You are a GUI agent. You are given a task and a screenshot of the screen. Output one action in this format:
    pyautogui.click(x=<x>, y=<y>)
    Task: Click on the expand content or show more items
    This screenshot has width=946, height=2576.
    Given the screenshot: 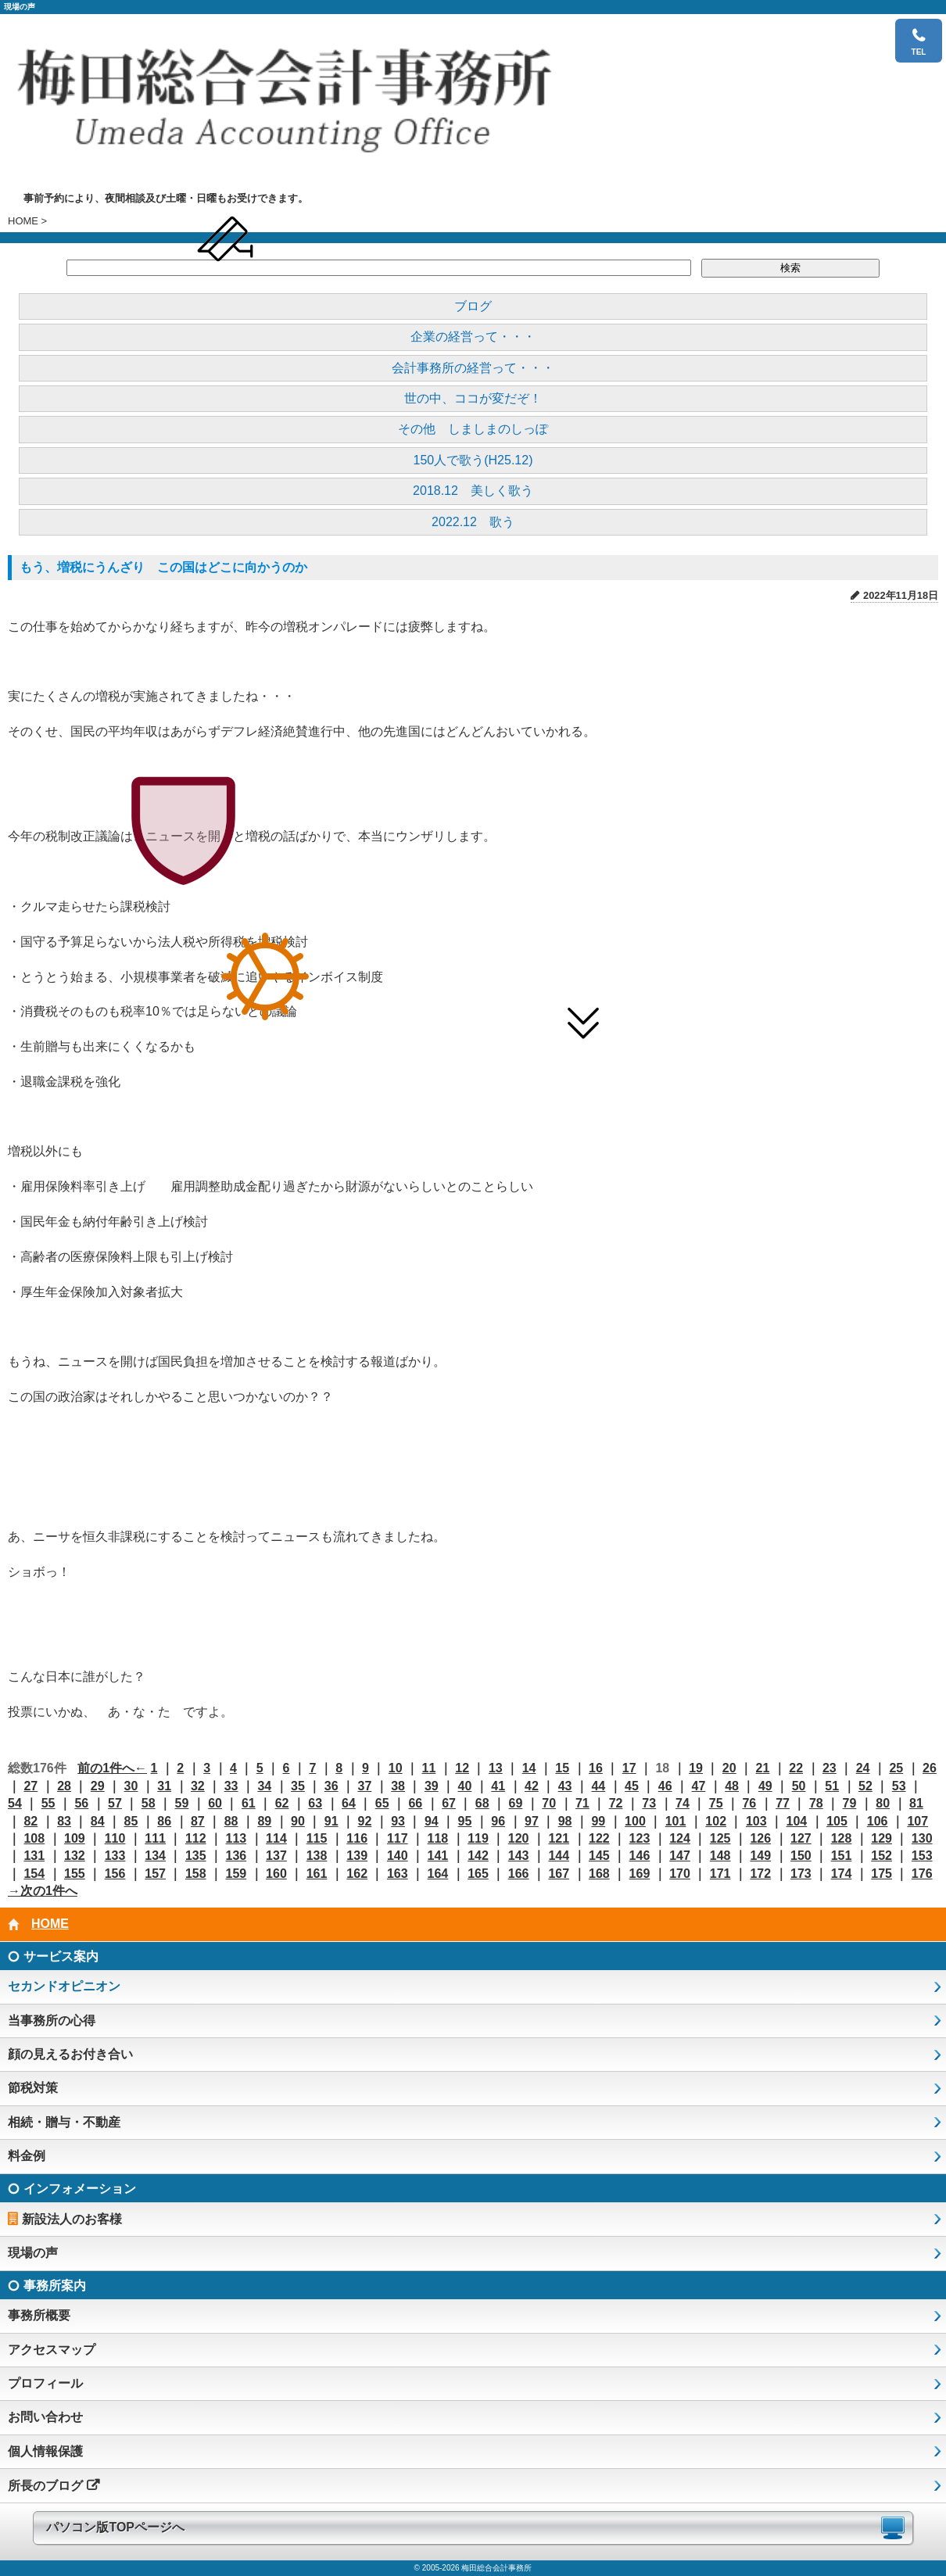 What is the action you would take?
    pyautogui.click(x=583, y=1022)
    